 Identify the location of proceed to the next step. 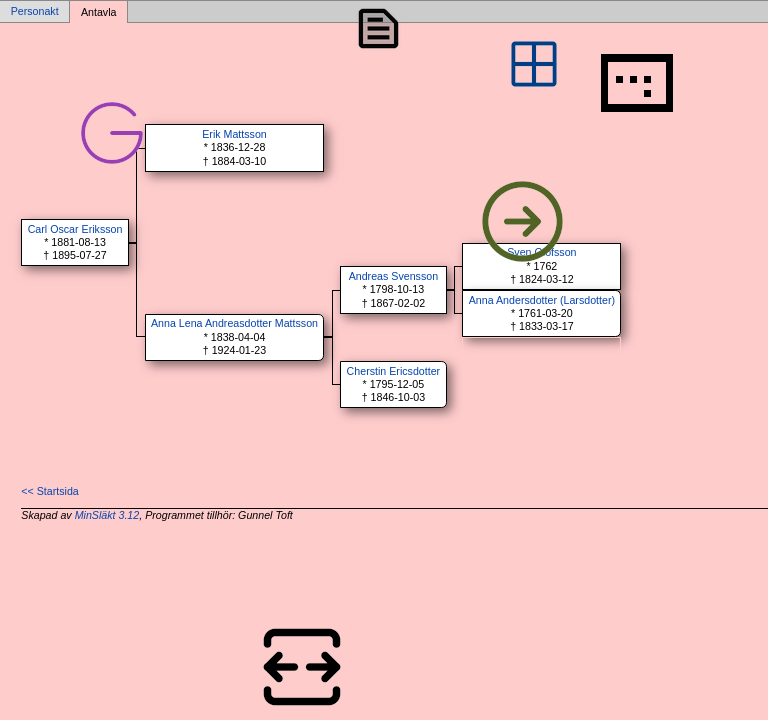
(522, 221).